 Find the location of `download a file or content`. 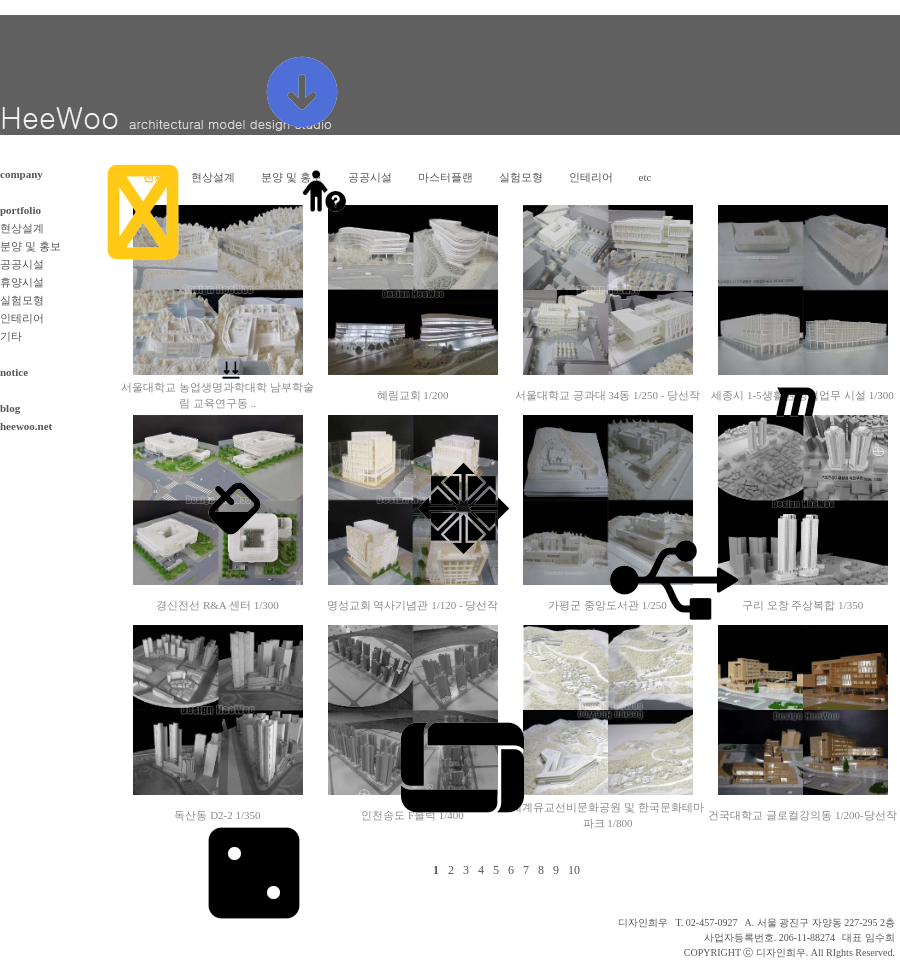

download a file or content is located at coordinates (302, 92).